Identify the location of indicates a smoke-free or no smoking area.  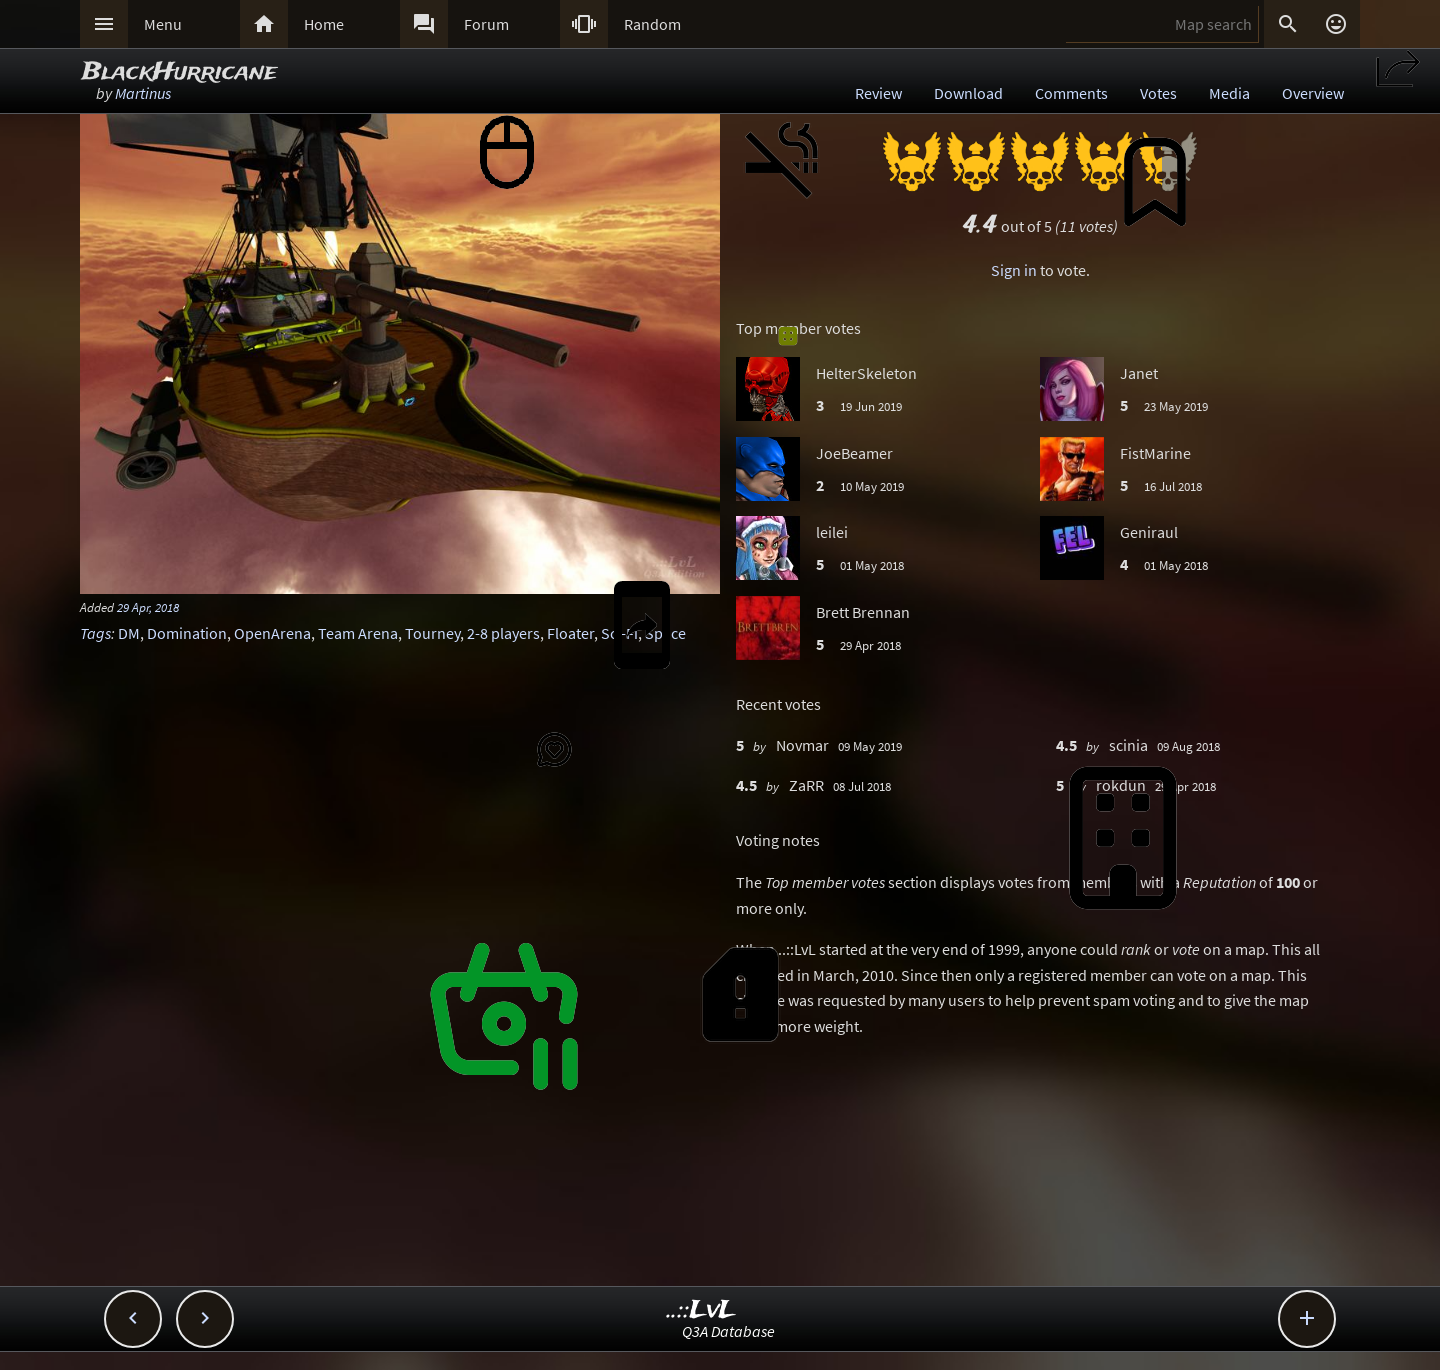
(781, 158).